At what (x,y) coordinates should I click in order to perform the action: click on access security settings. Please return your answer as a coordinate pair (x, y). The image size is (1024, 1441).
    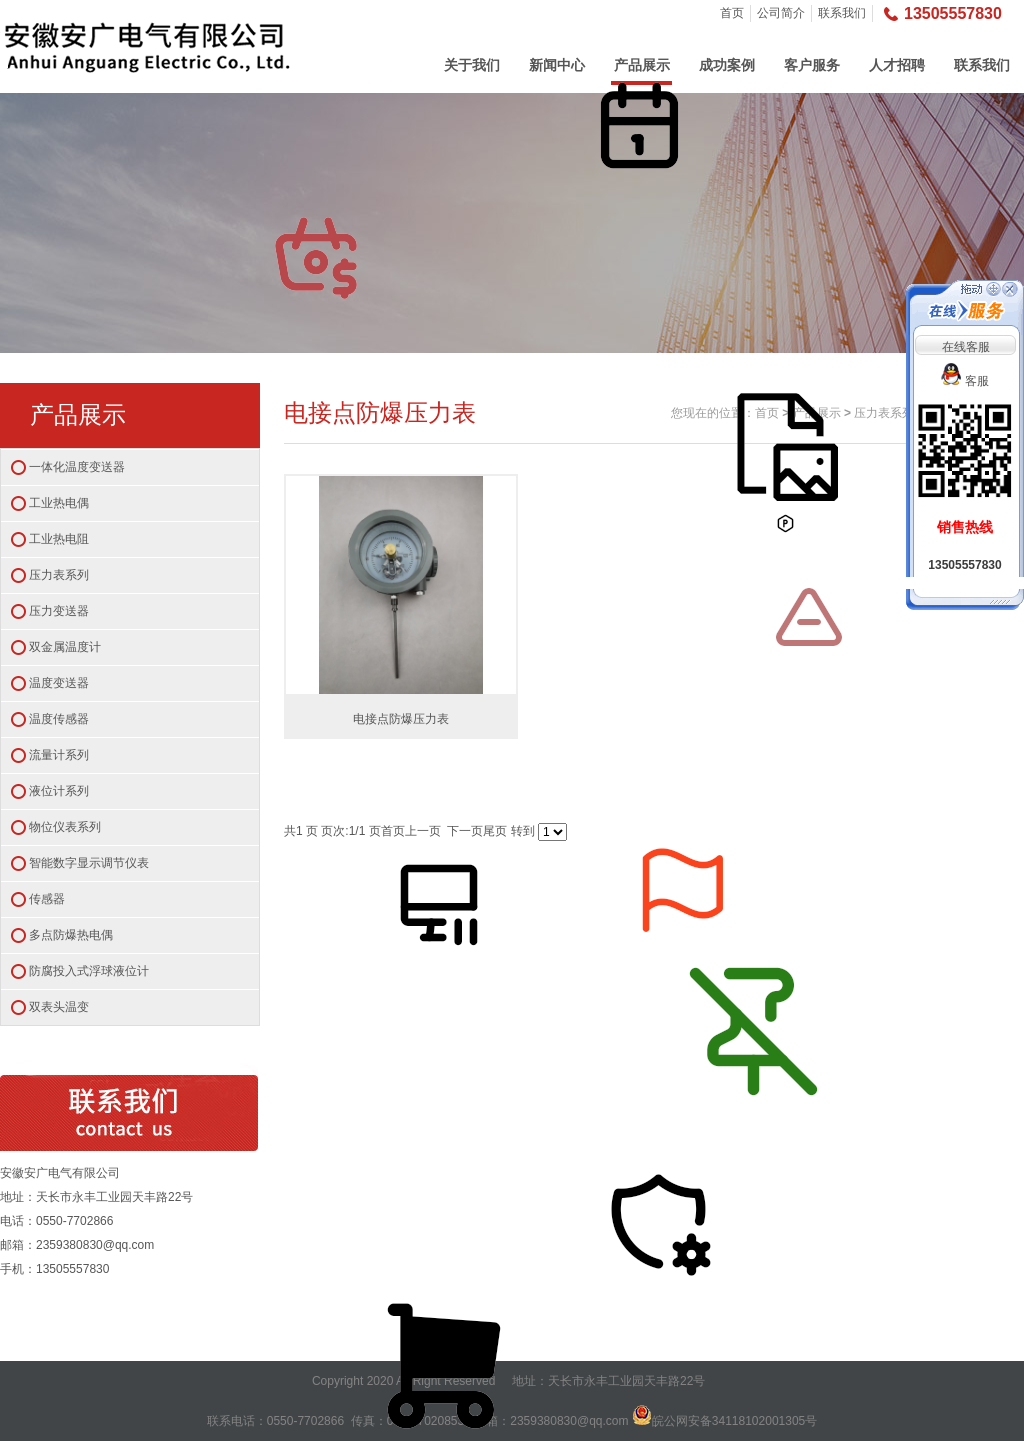
    Looking at the image, I should click on (658, 1221).